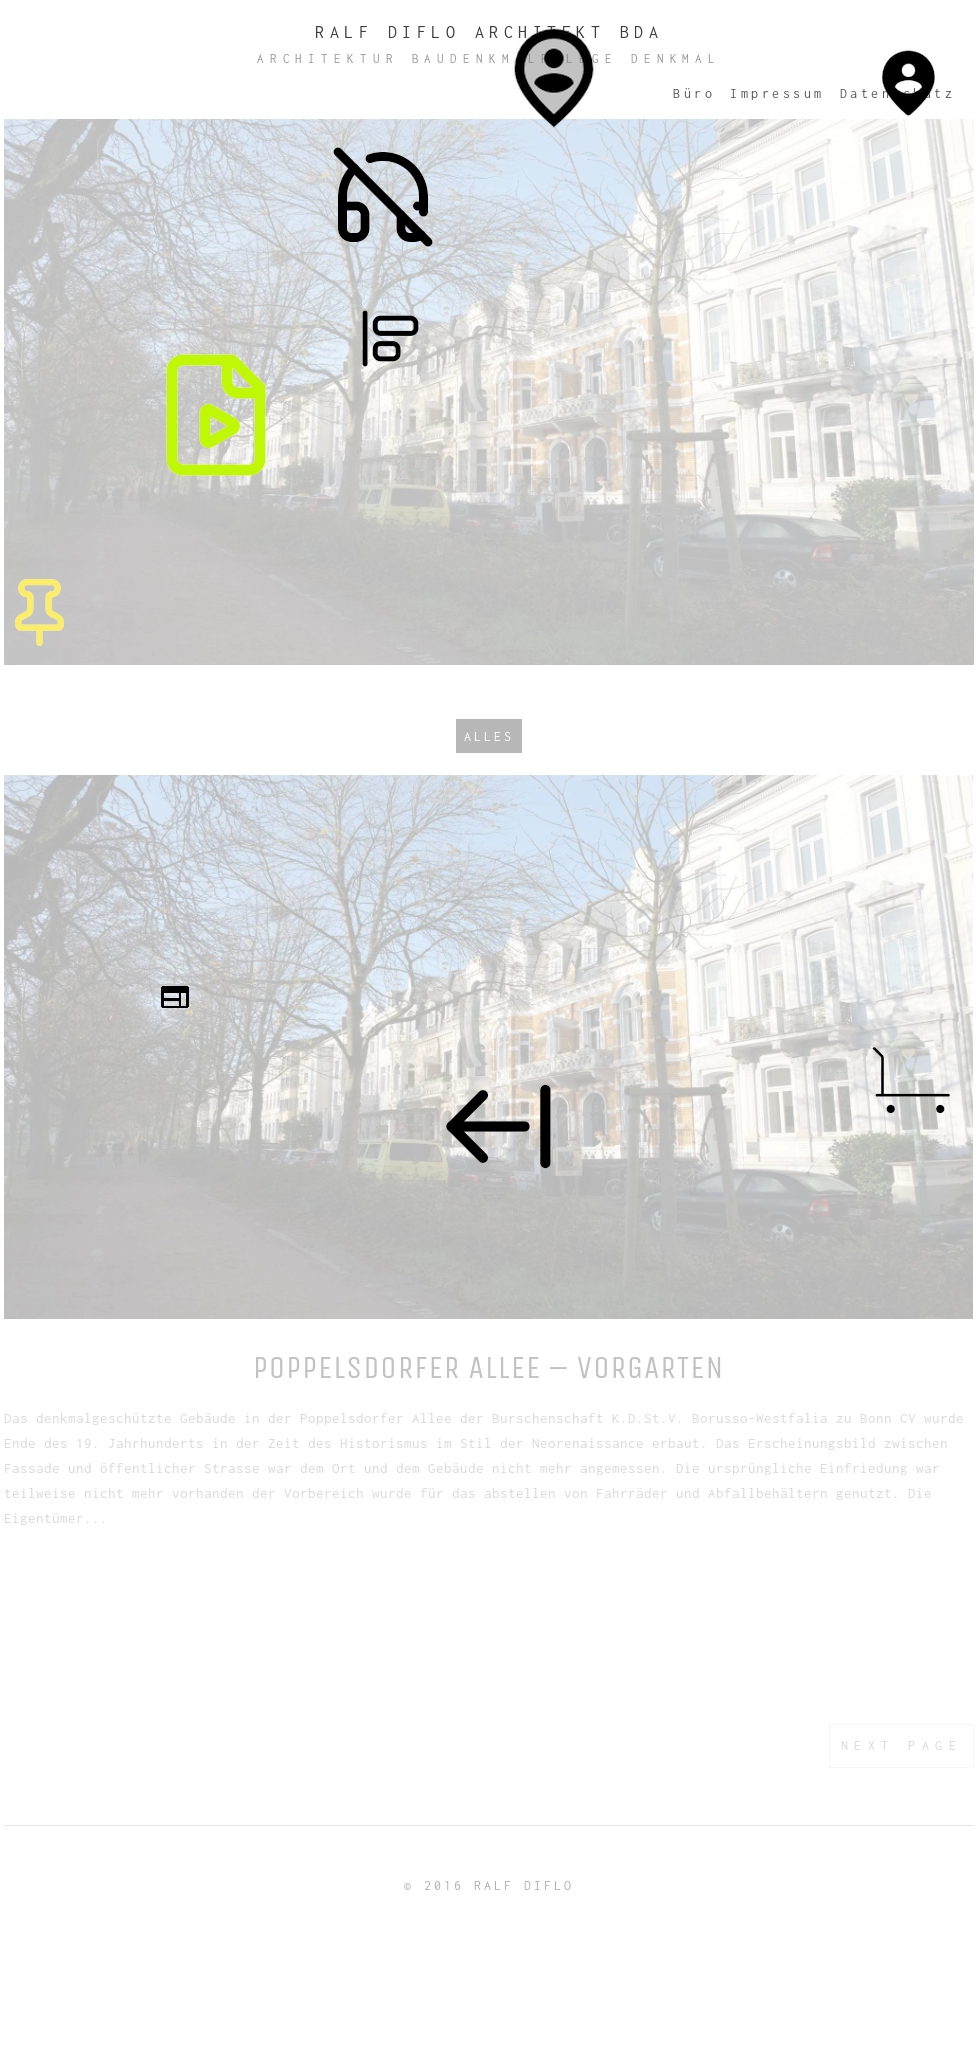 This screenshot has height=2045, width=978. Describe the element at coordinates (216, 415) in the screenshot. I see `play a video file` at that location.